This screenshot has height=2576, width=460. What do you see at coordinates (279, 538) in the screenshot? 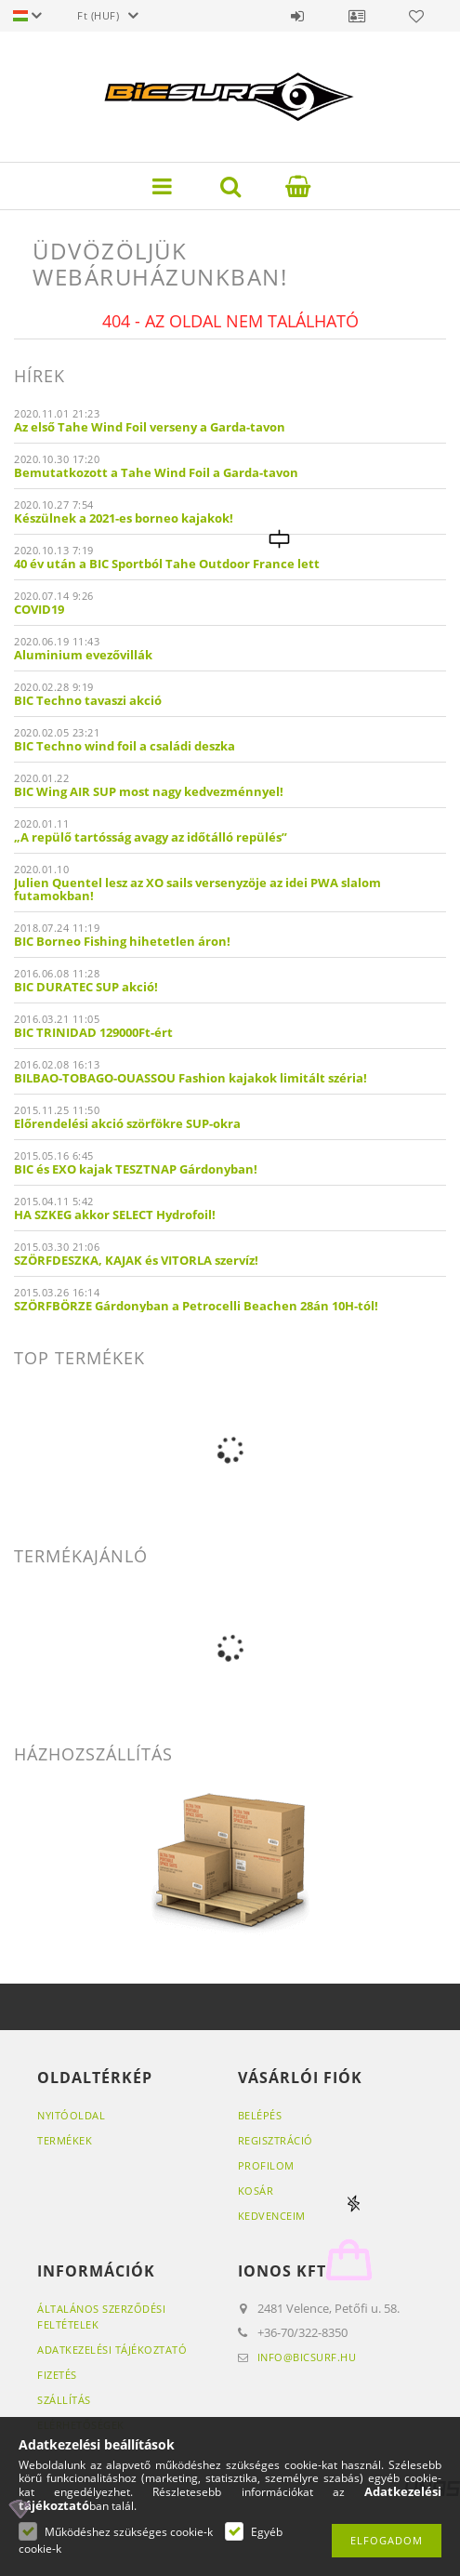
I see `center align element horizontally` at bounding box center [279, 538].